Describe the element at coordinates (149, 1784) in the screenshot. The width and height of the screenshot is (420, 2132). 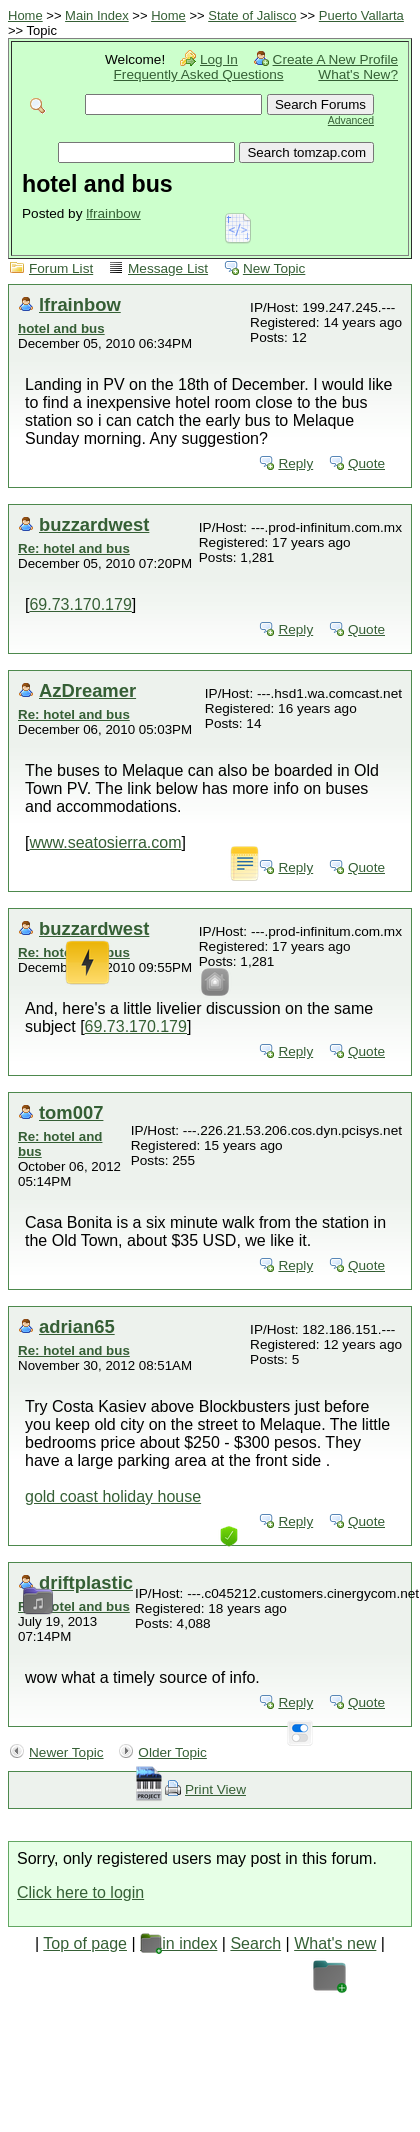
I see `open a Logic Pro or GarageBand project file` at that location.